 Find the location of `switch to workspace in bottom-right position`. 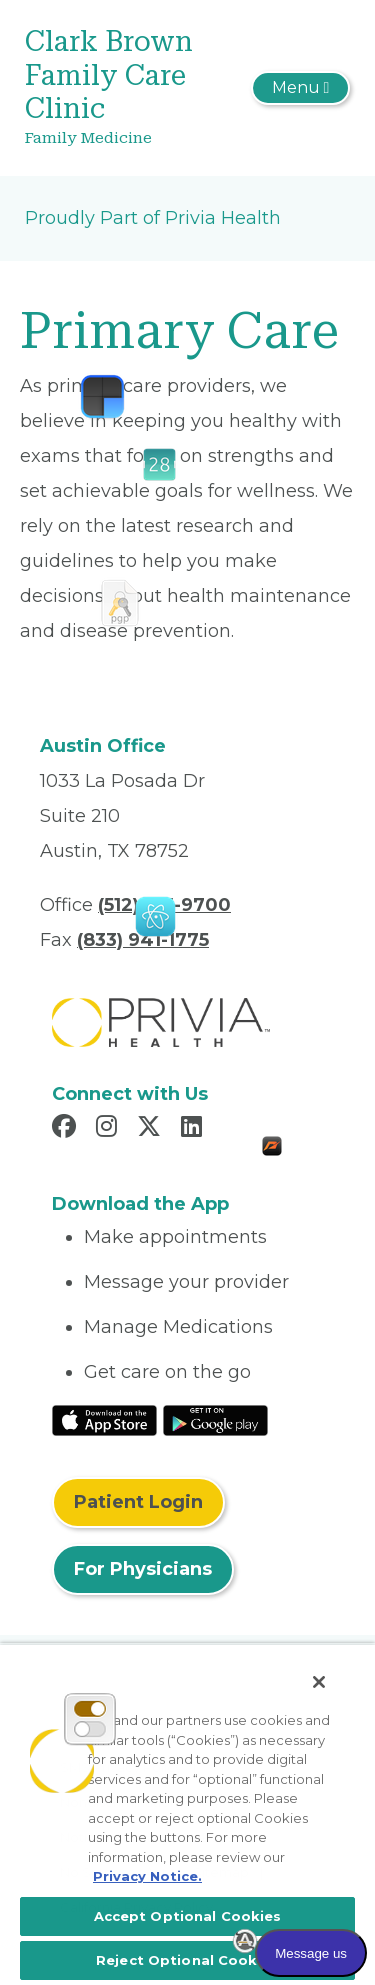

switch to workspace in bottom-right position is located at coordinates (102, 396).